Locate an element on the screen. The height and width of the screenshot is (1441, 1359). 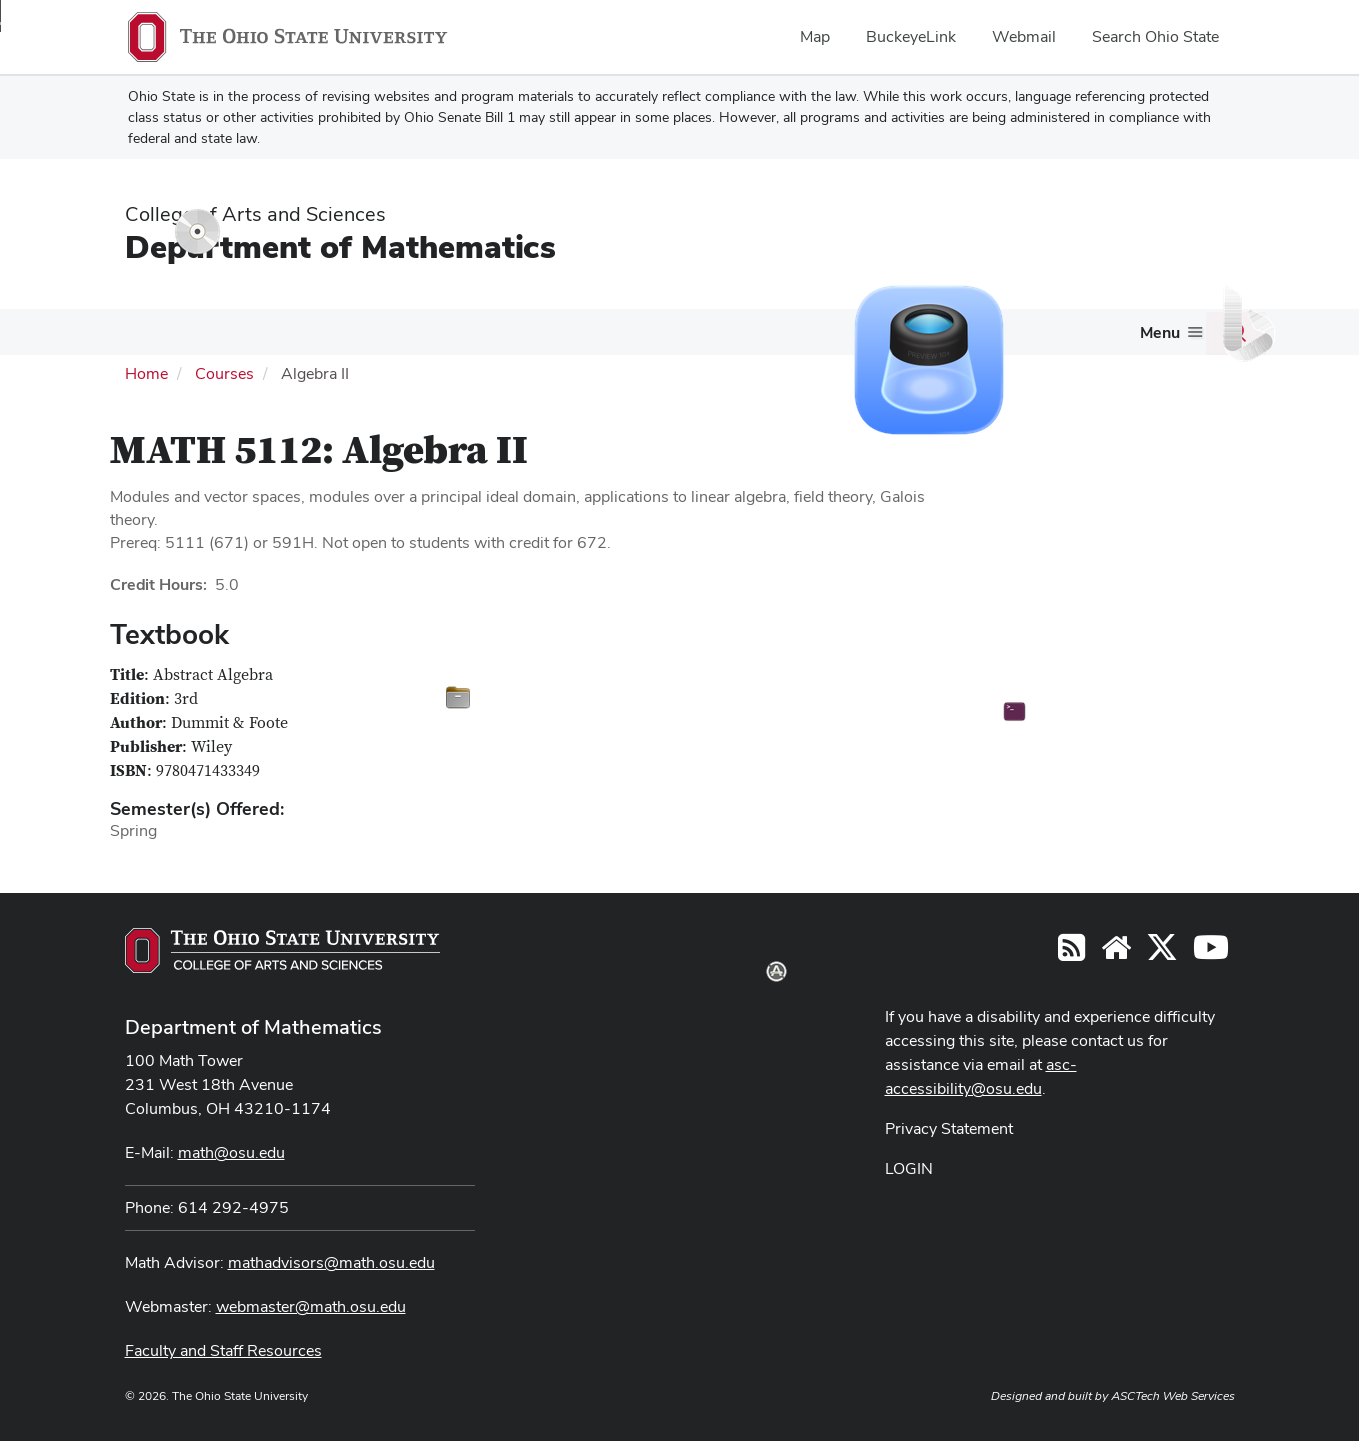
access cd/dvd rewritable drive is located at coordinates (197, 231).